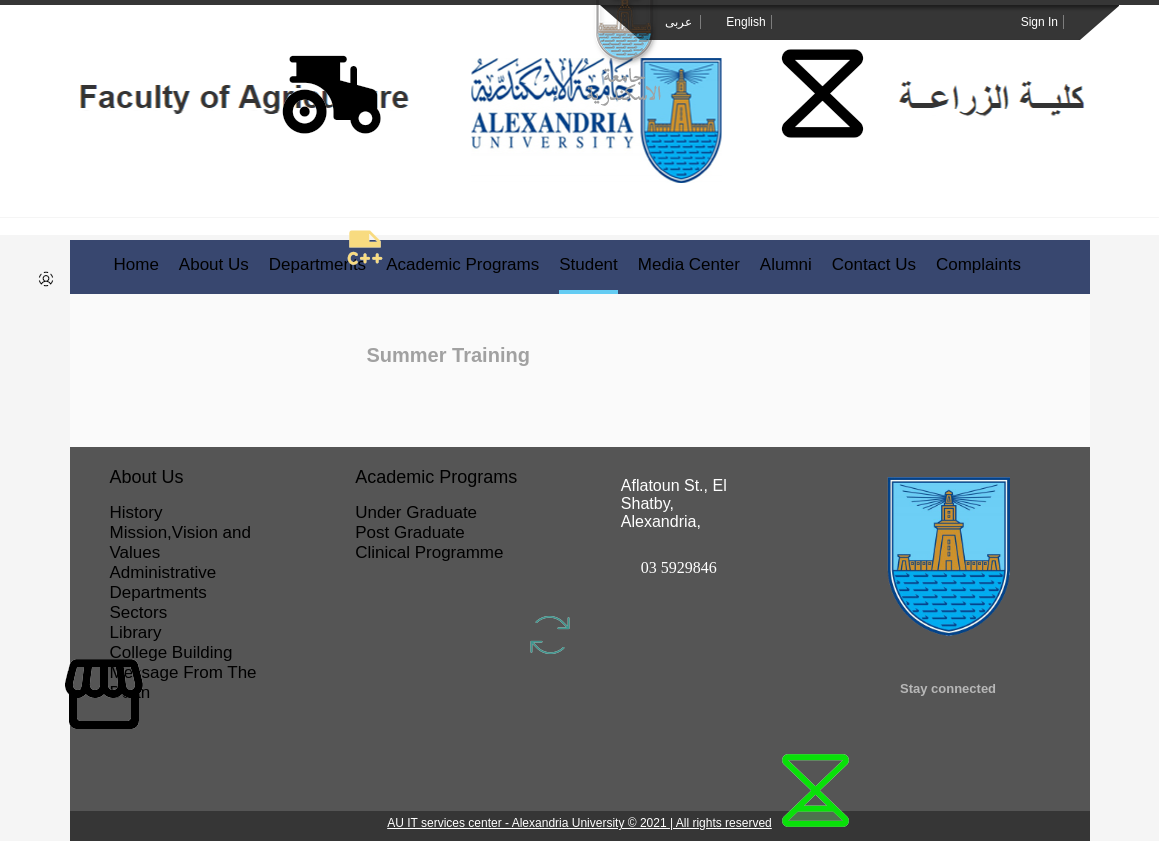  What do you see at coordinates (330, 93) in the screenshot?
I see `access farming or agriculture features` at bounding box center [330, 93].